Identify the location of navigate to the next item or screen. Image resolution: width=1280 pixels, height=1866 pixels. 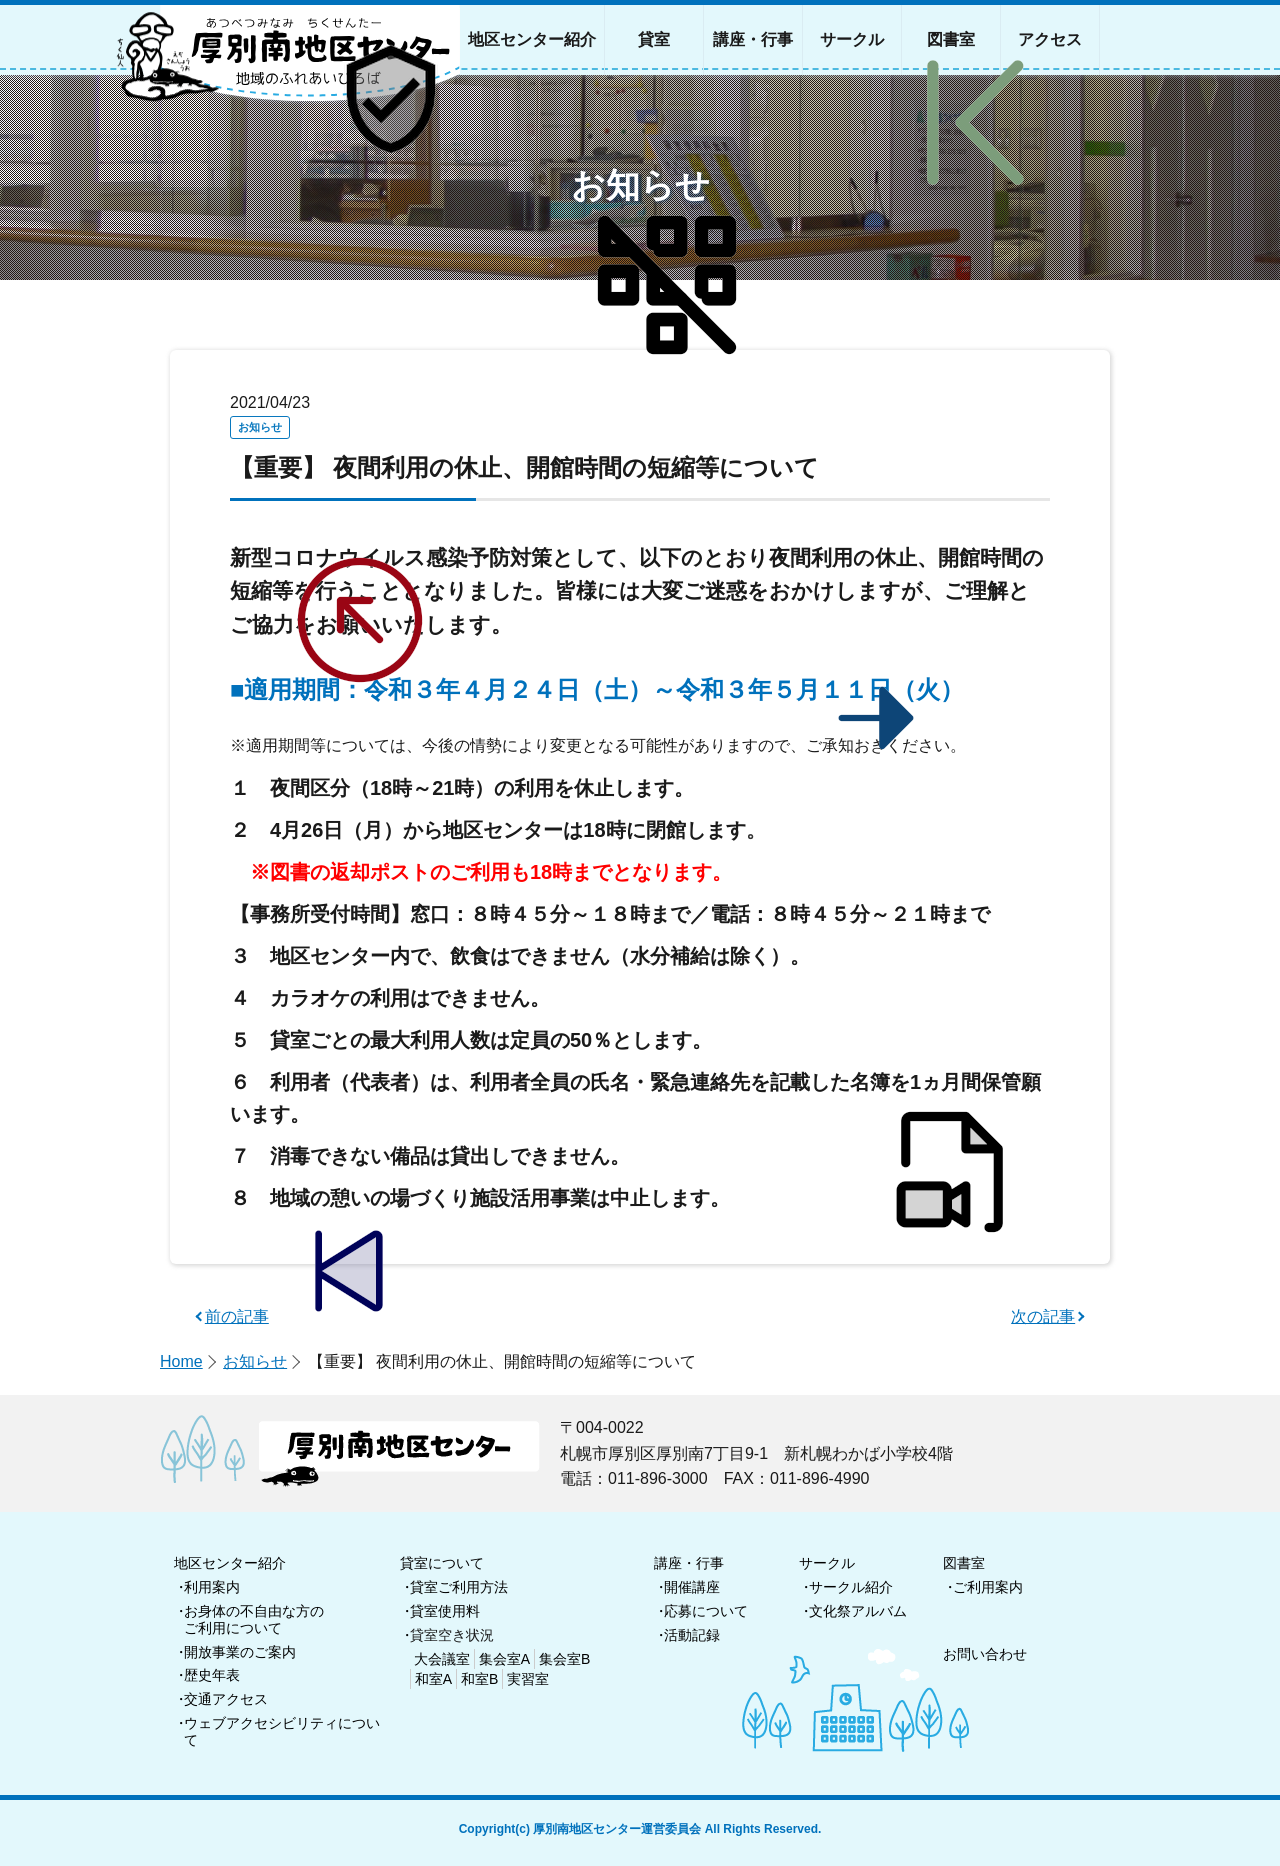
(876, 718).